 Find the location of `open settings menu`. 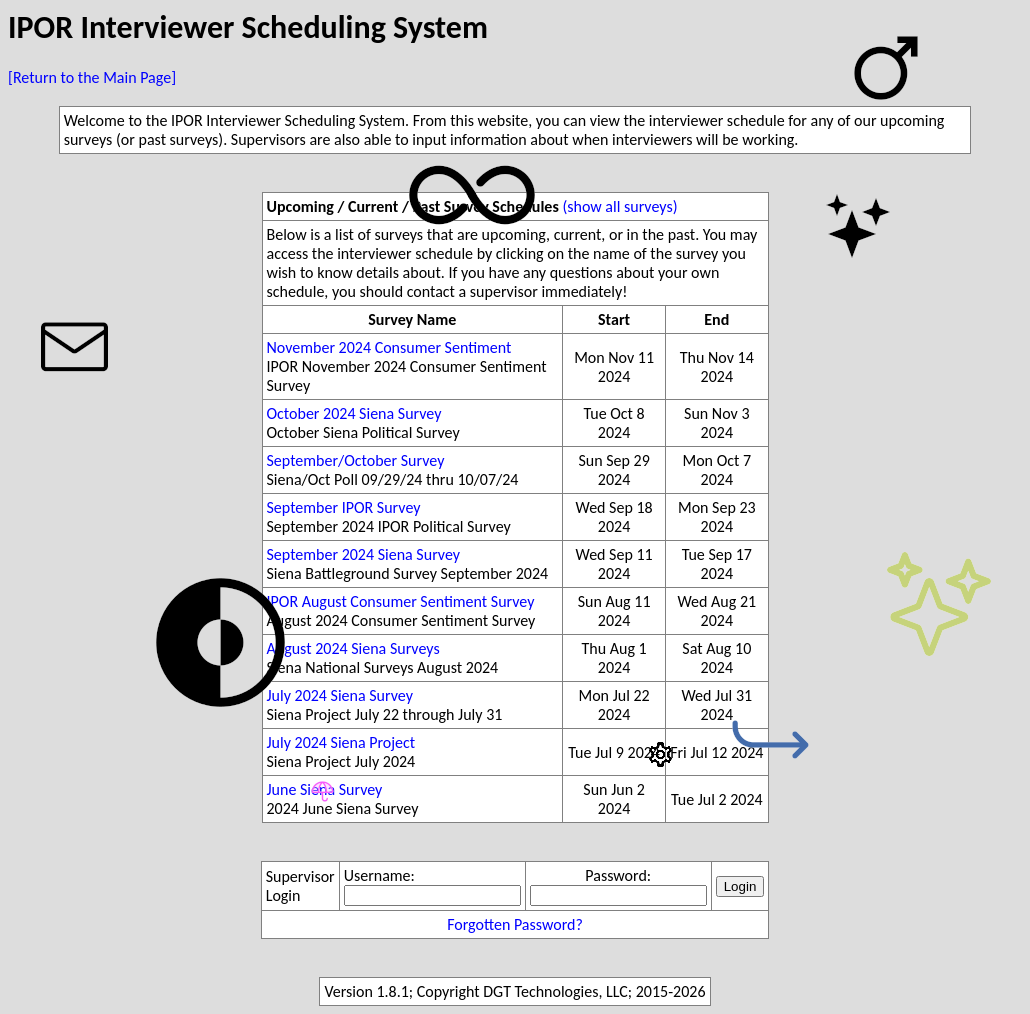

open settings menu is located at coordinates (660, 754).